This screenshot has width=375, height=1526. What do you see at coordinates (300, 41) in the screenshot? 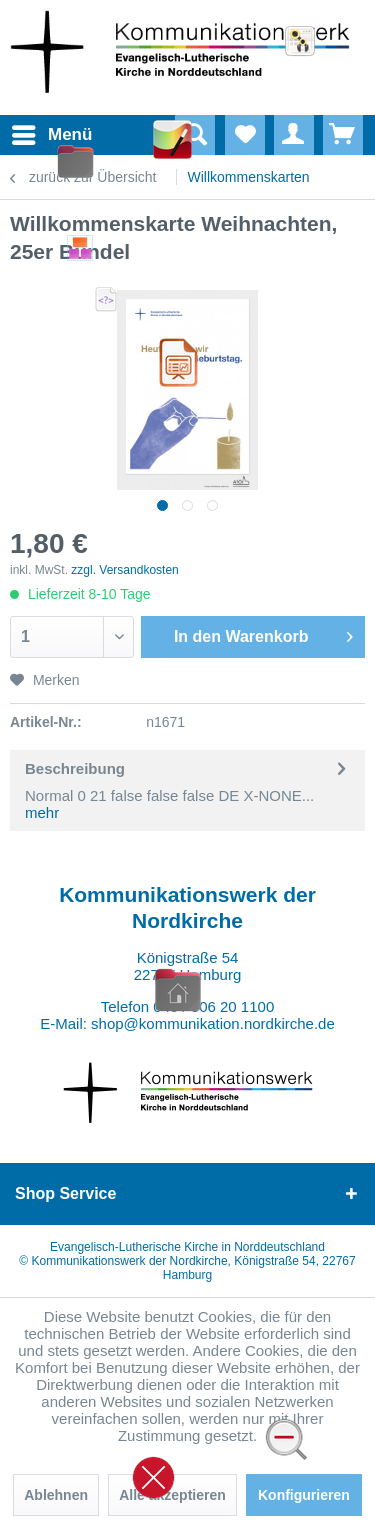
I see `open GNOME Builder IDE` at bounding box center [300, 41].